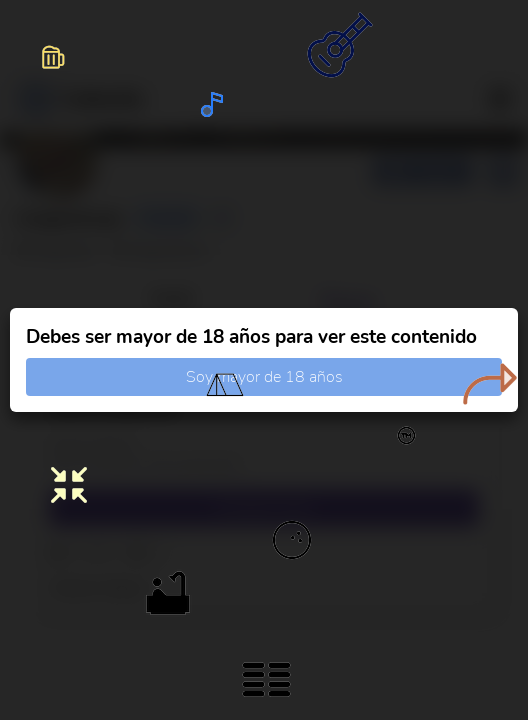  What do you see at coordinates (52, 58) in the screenshot?
I see `browse nearby bars or breweries` at bounding box center [52, 58].